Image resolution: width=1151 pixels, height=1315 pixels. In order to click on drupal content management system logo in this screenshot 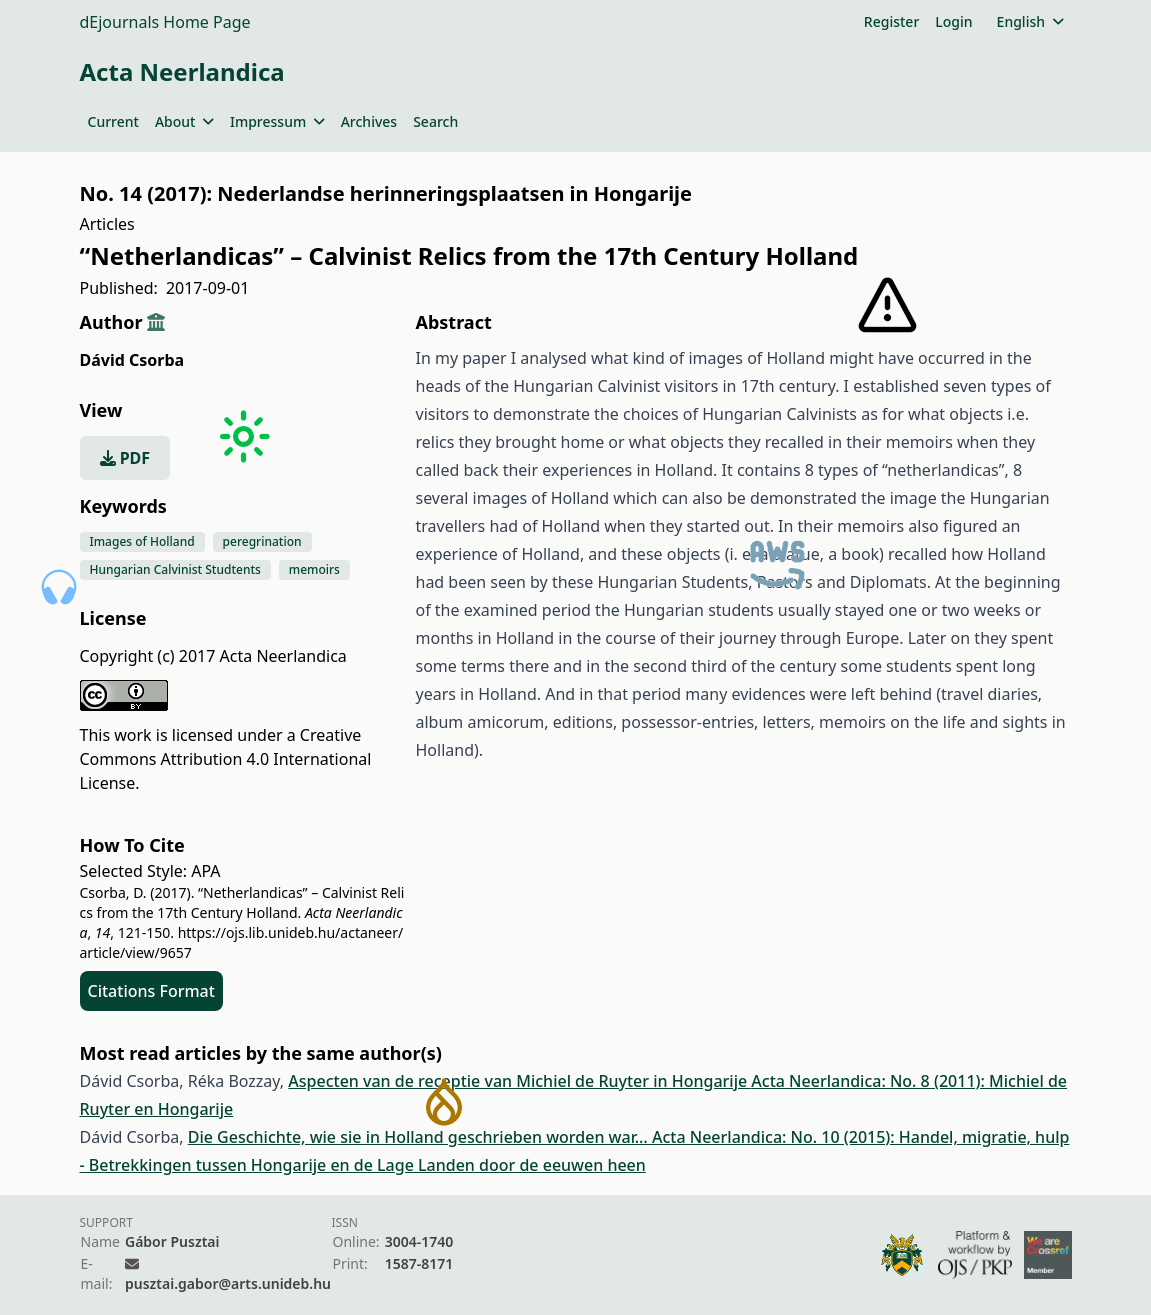, I will do `click(444, 1103)`.